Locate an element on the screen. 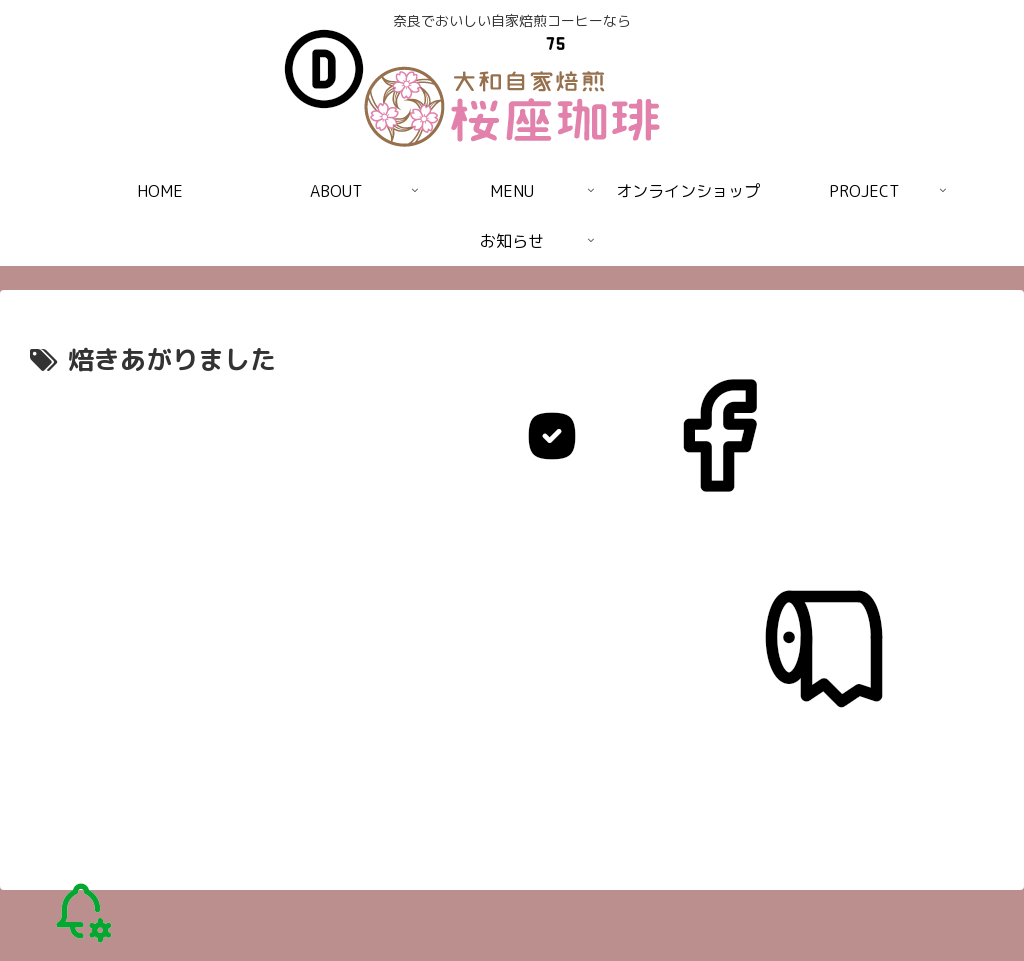  displays the number 75 as a badge or counter is located at coordinates (555, 43).